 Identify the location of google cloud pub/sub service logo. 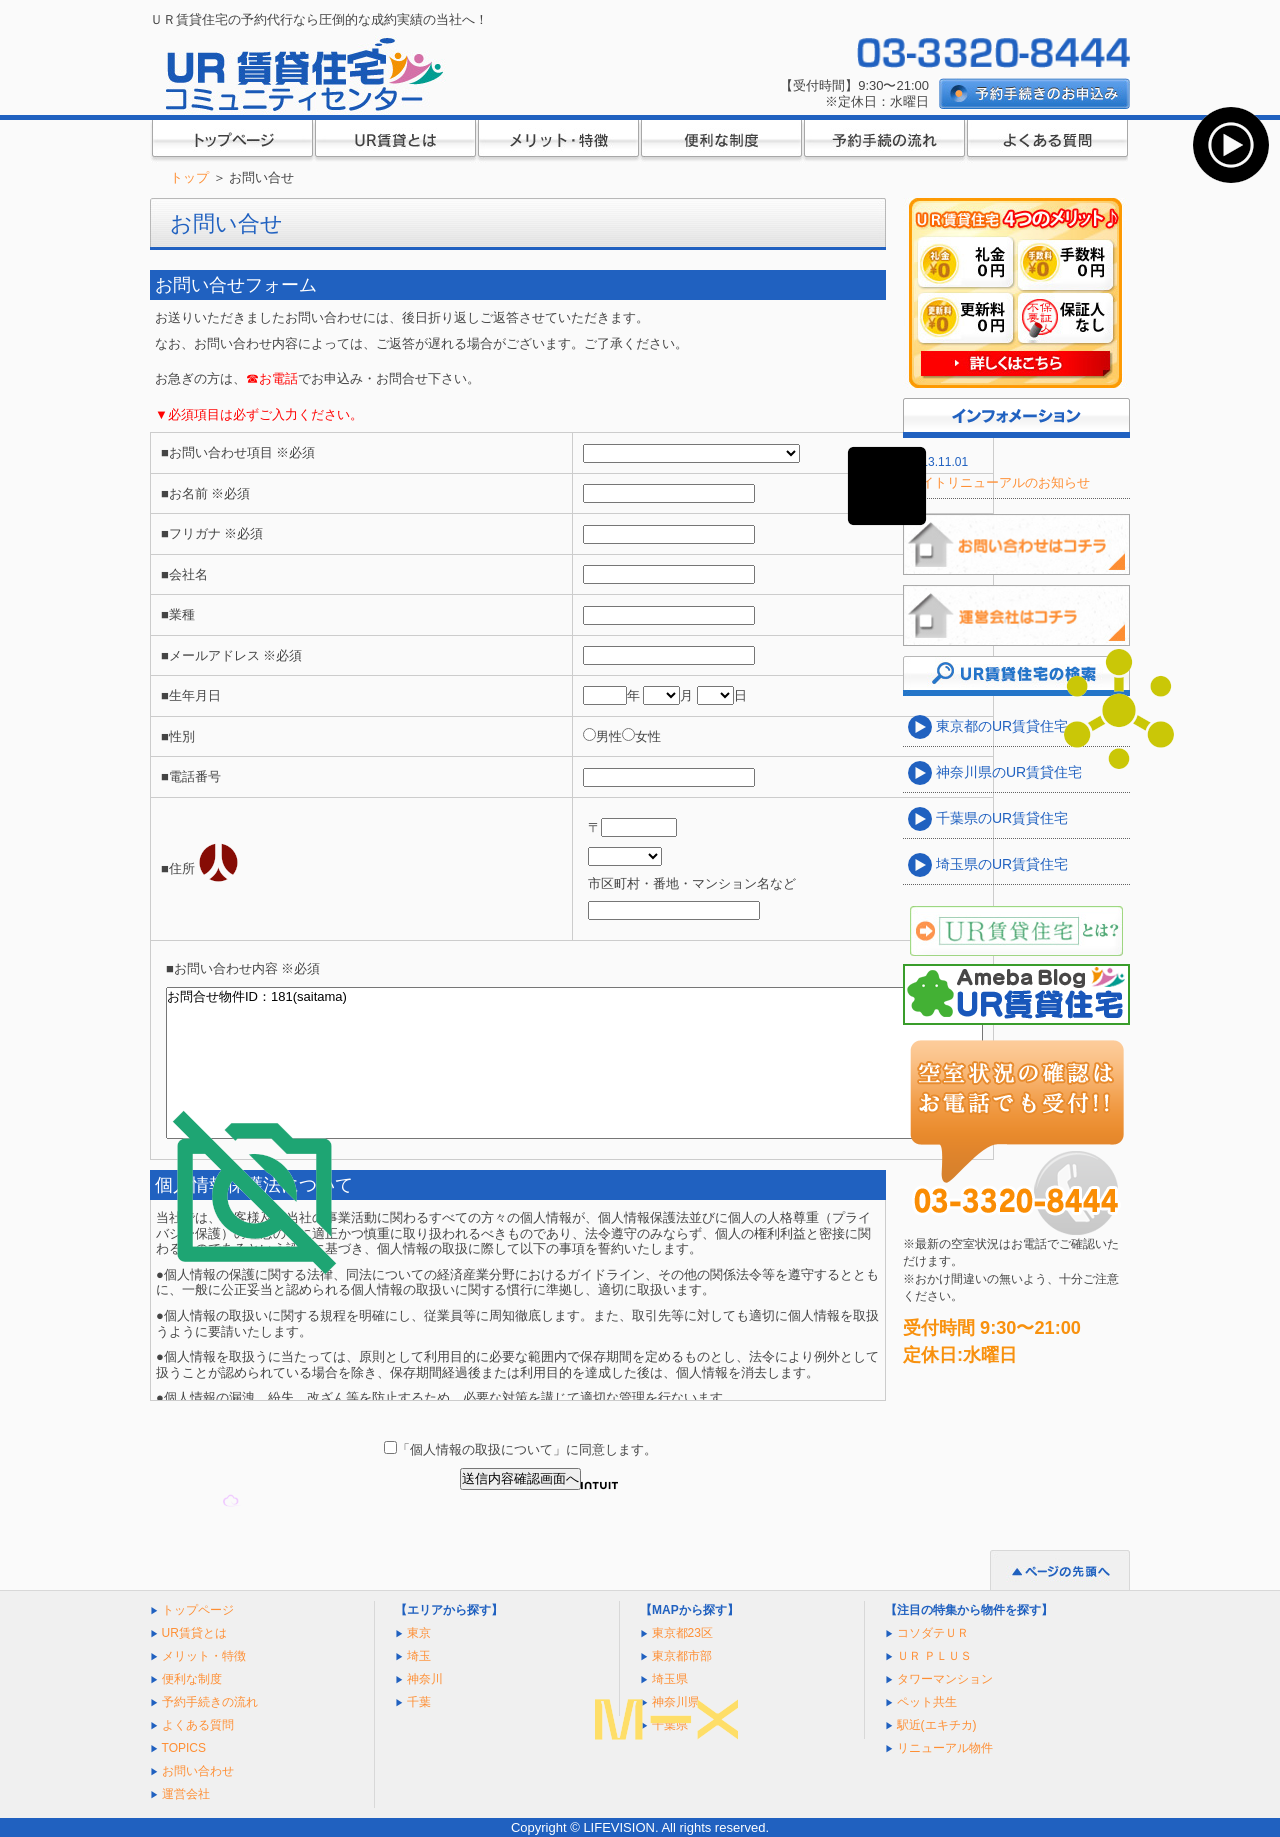
(1119, 709).